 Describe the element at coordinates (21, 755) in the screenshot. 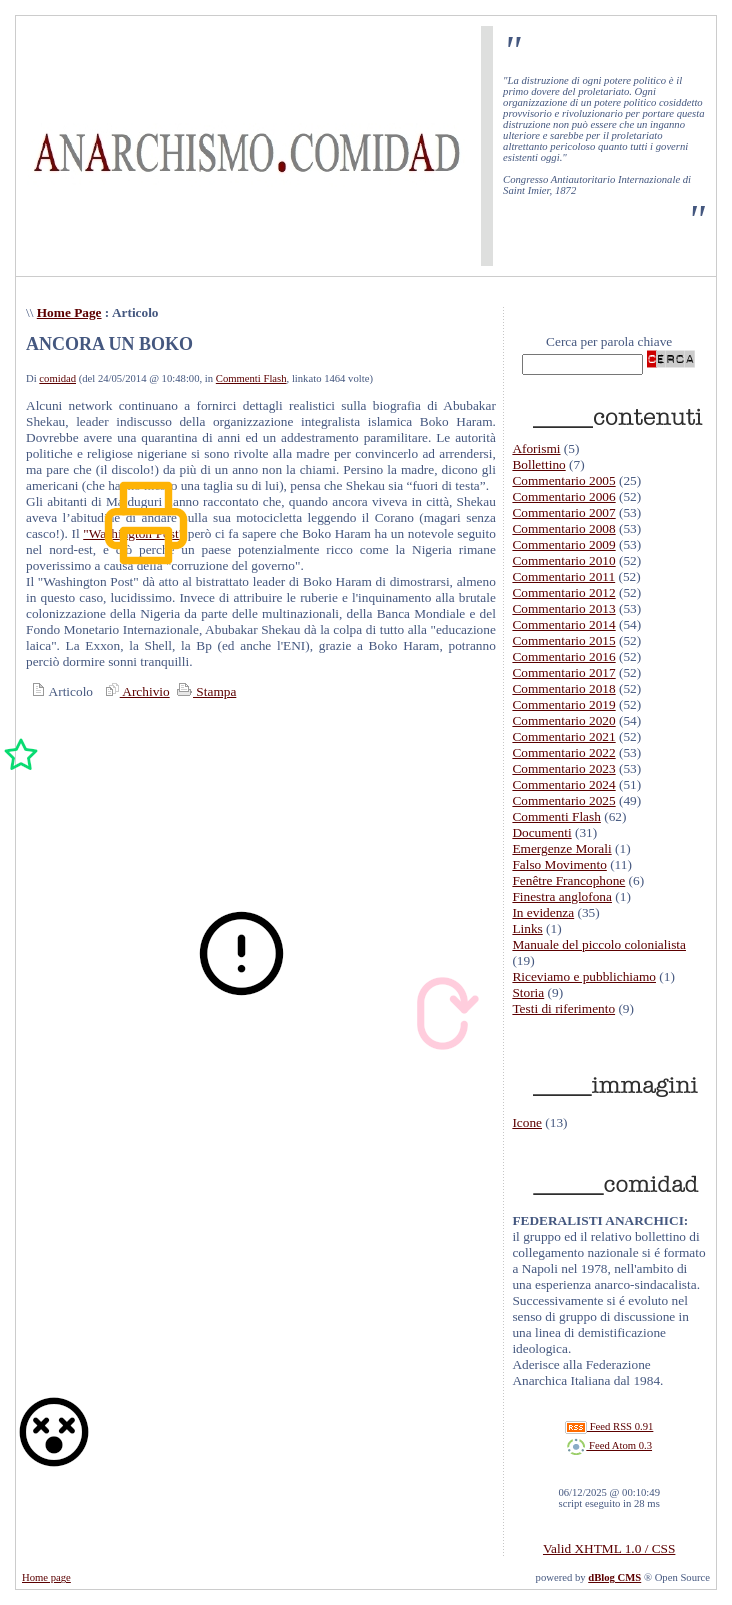

I see `add item to favorites` at that location.